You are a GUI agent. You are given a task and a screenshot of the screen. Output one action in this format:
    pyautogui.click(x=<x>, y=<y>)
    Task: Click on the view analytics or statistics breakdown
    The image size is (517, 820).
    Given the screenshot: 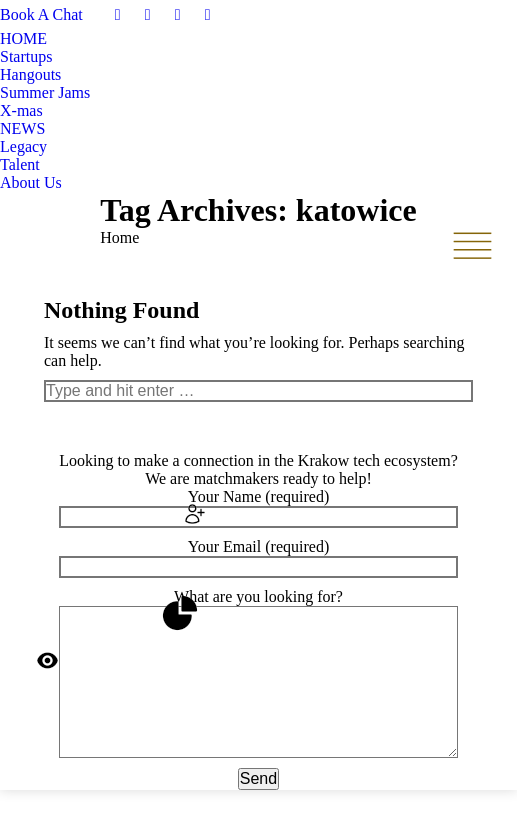 What is the action you would take?
    pyautogui.click(x=180, y=613)
    